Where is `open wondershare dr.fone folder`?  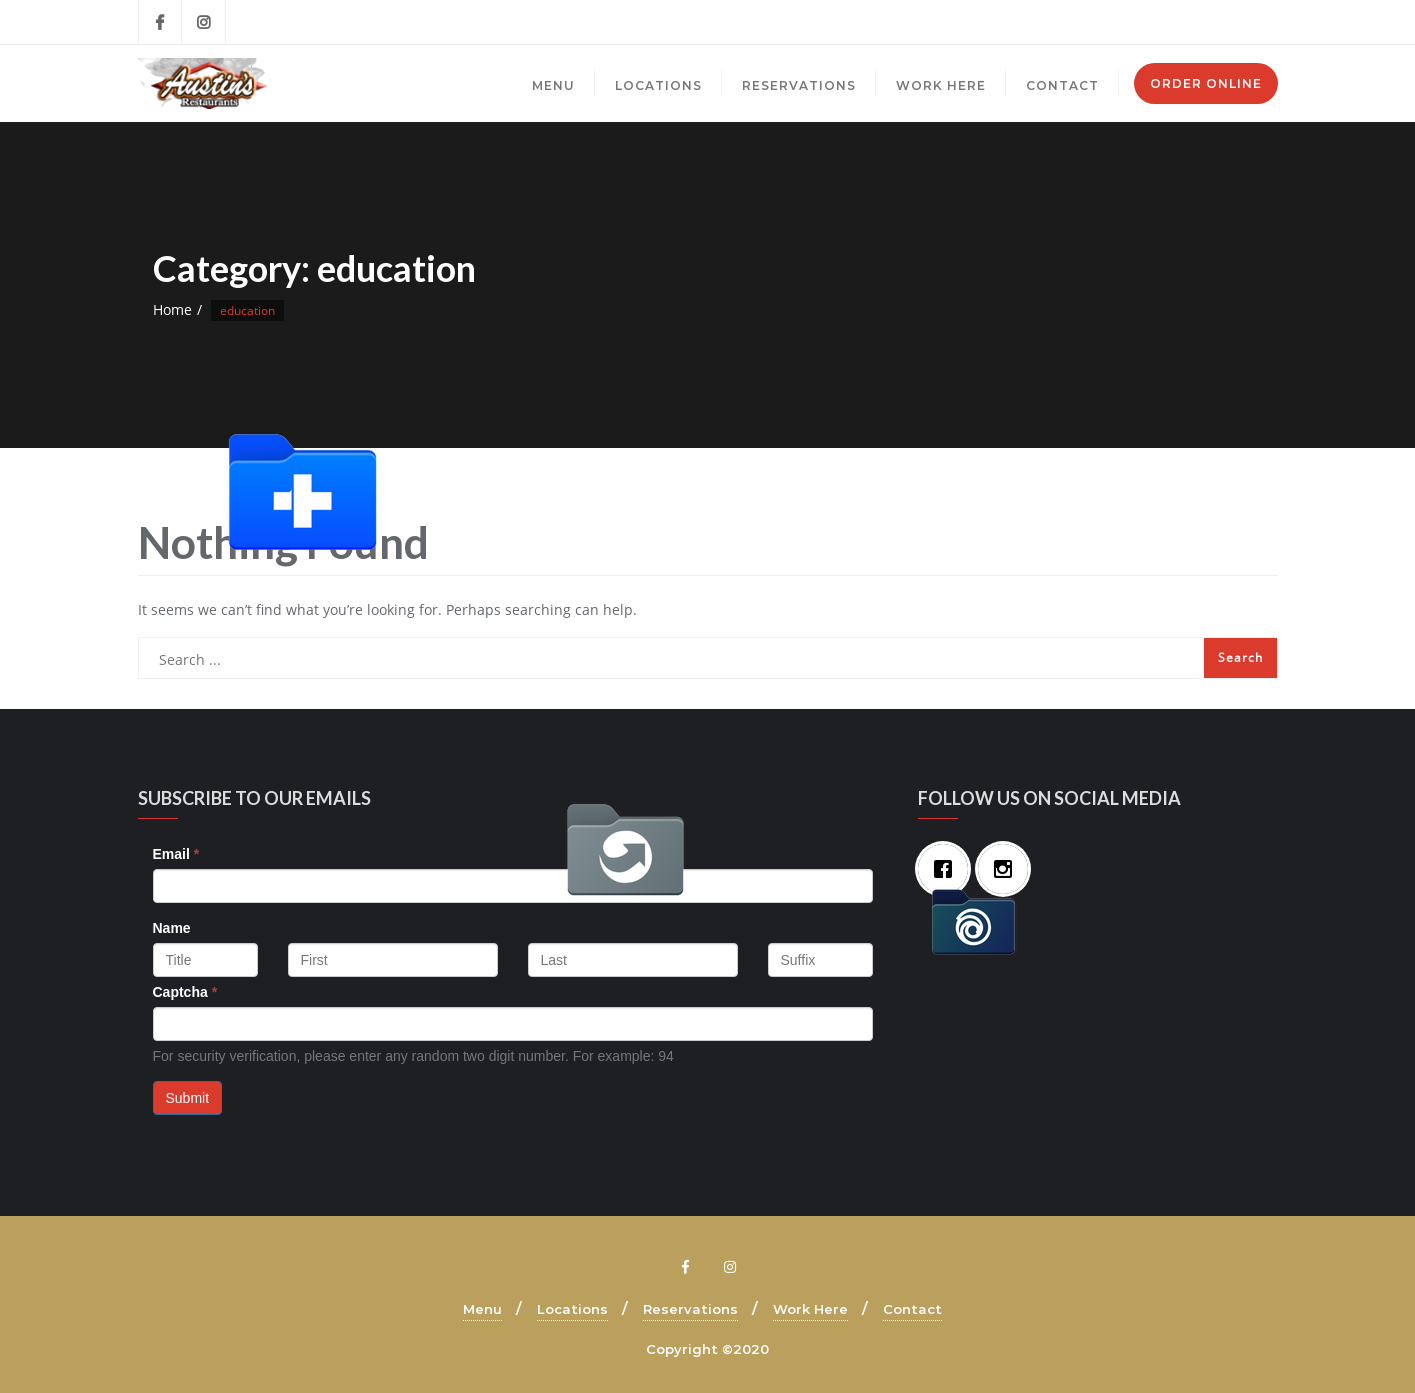 open wondershare dr.fone folder is located at coordinates (302, 496).